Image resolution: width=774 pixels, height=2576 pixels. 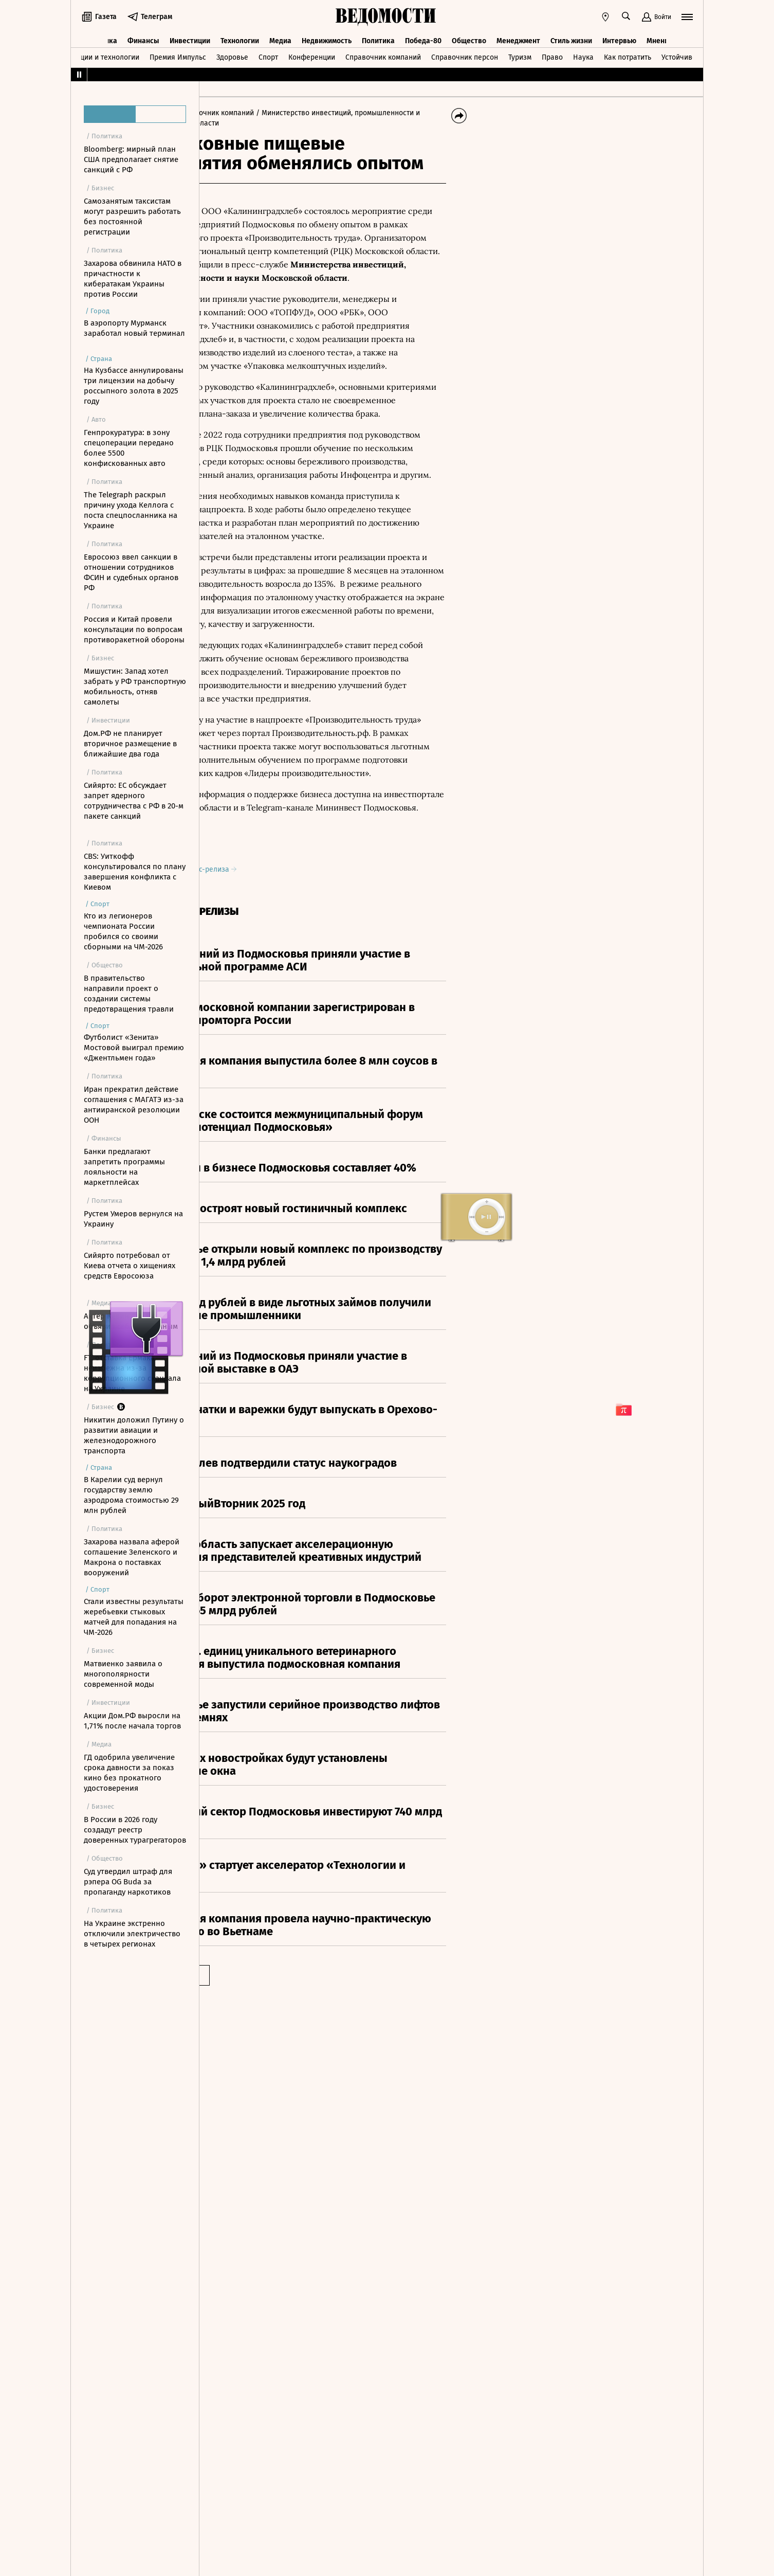 I want to click on access third-party video filters or plugins, so click(x=136, y=1347).